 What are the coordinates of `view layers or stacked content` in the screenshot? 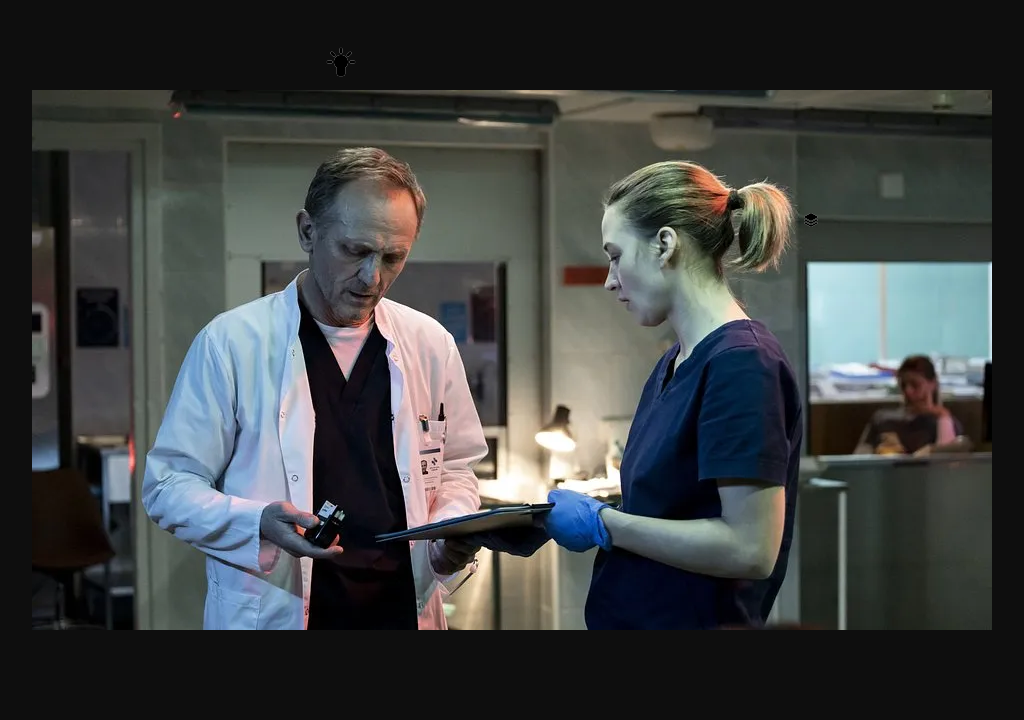 It's located at (811, 220).